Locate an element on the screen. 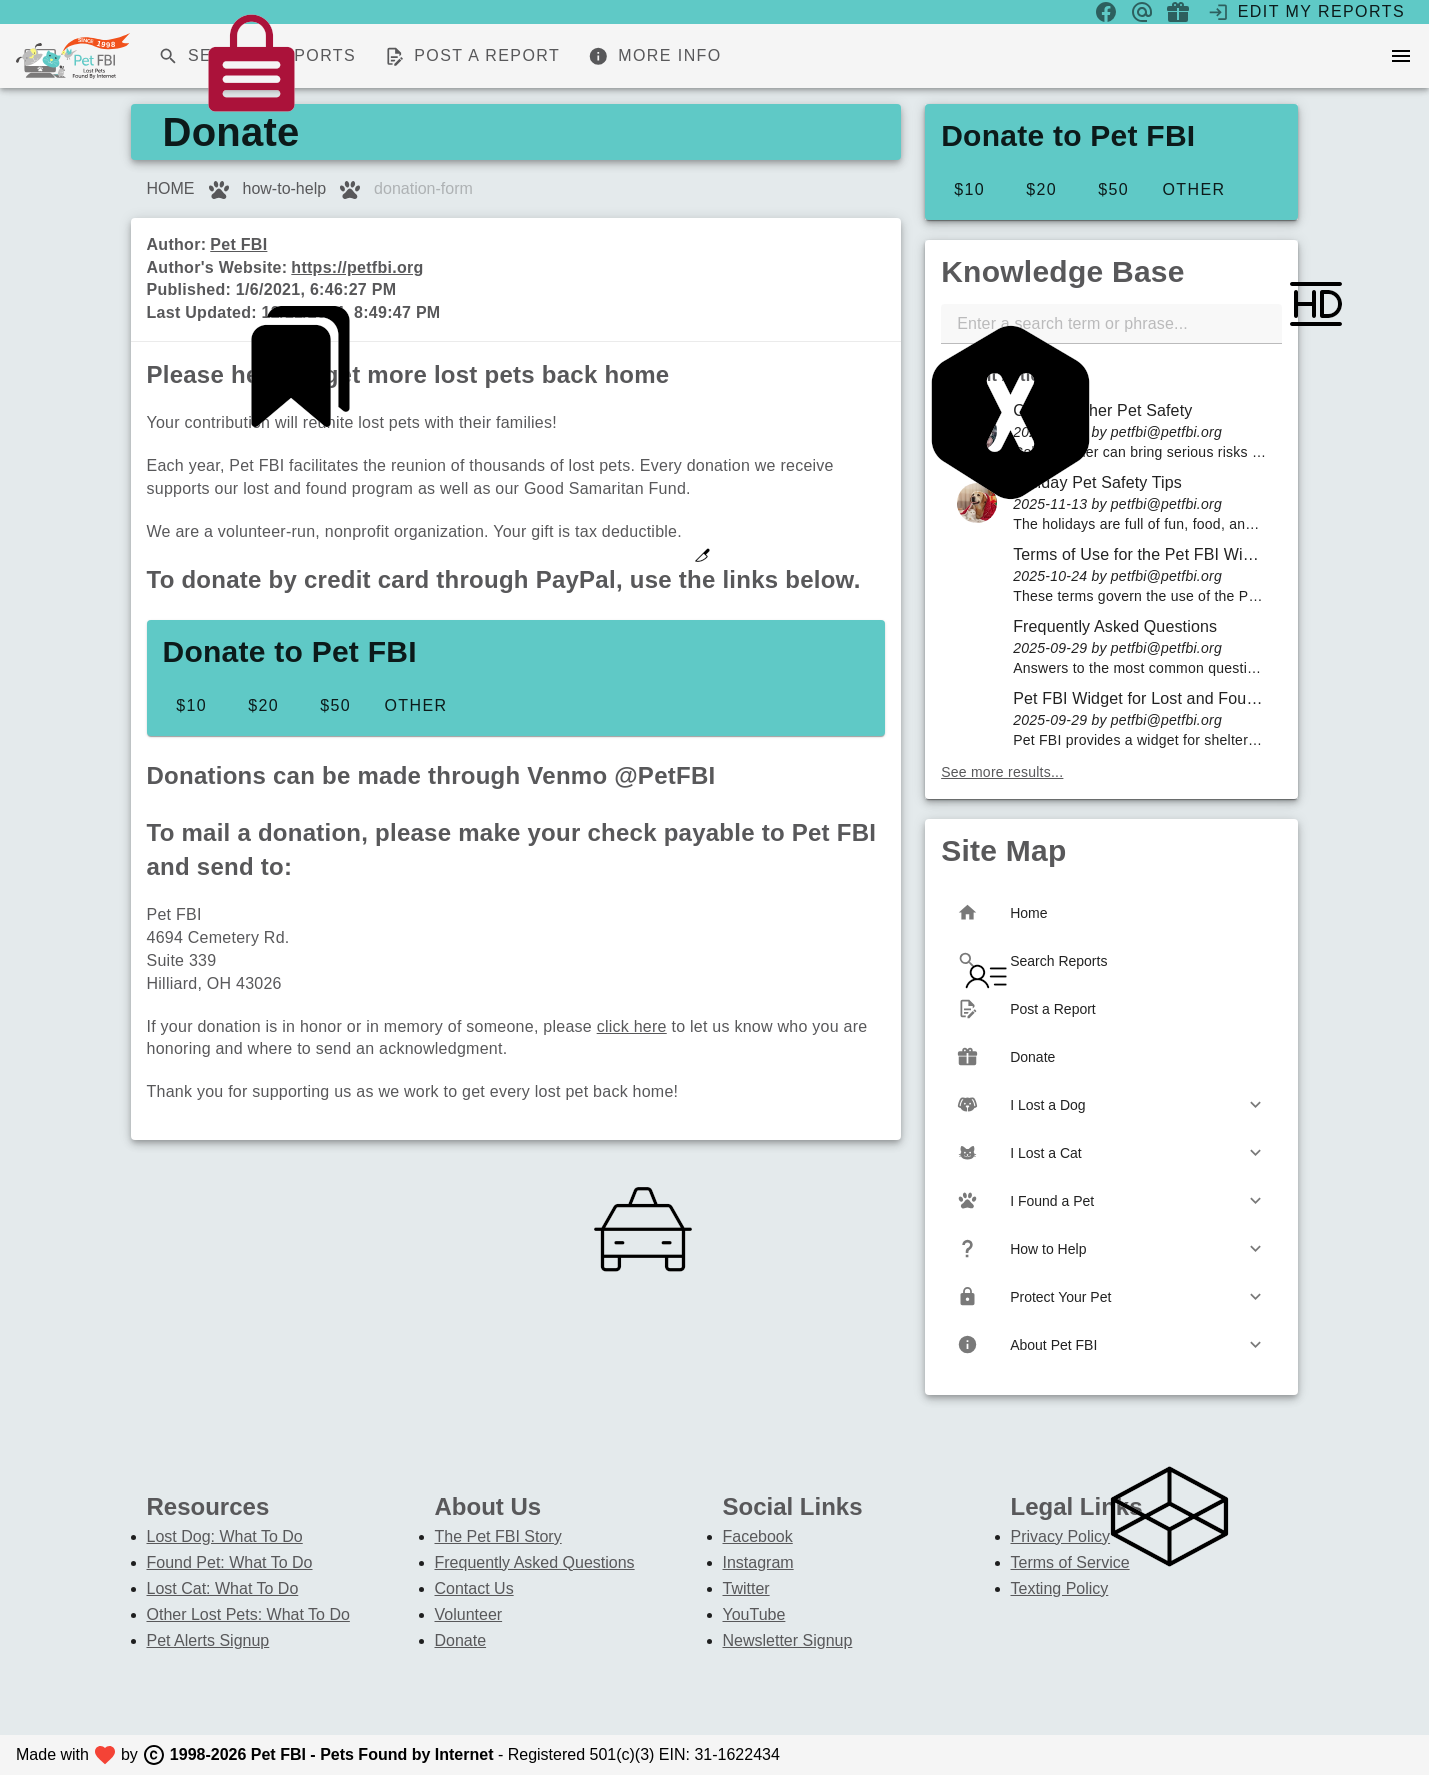 The height and width of the screenshot is (1775, 1429). request a taxi or cab ride is located at coordinates (643, 1236).